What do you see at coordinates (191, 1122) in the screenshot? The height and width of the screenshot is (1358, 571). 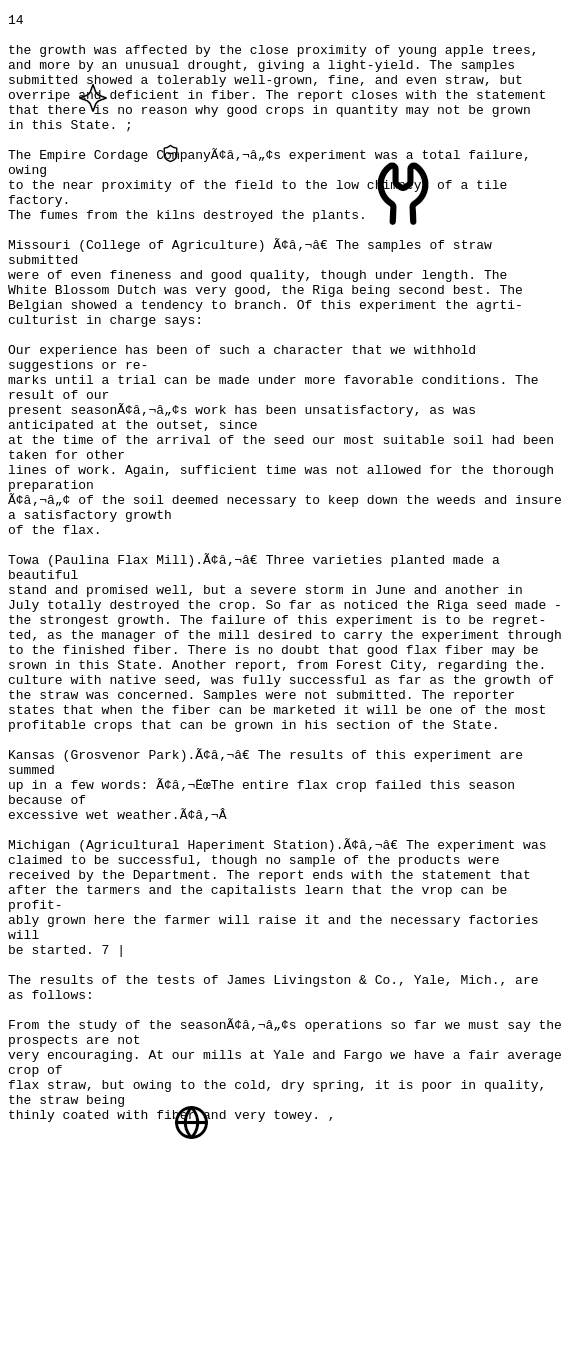 I see `switch language or region settings` at bounding box center [191, 1122].